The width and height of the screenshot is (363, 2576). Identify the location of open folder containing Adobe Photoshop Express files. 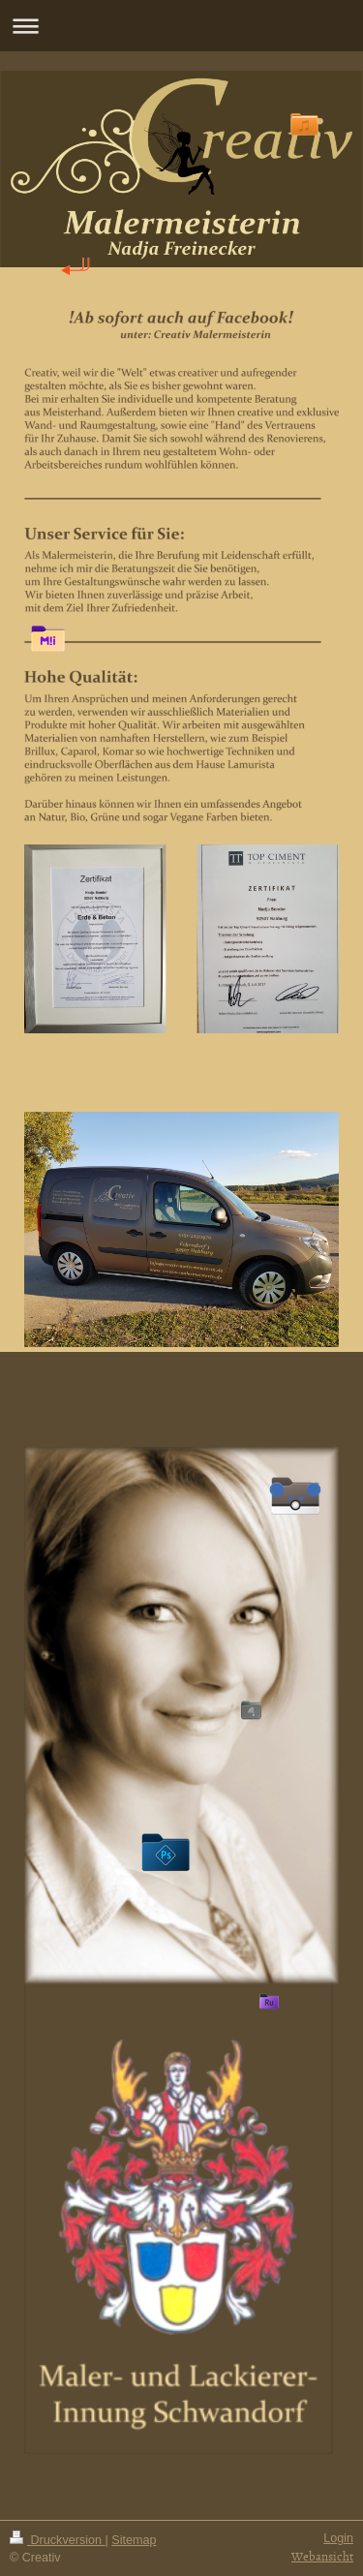
(166, 1854).